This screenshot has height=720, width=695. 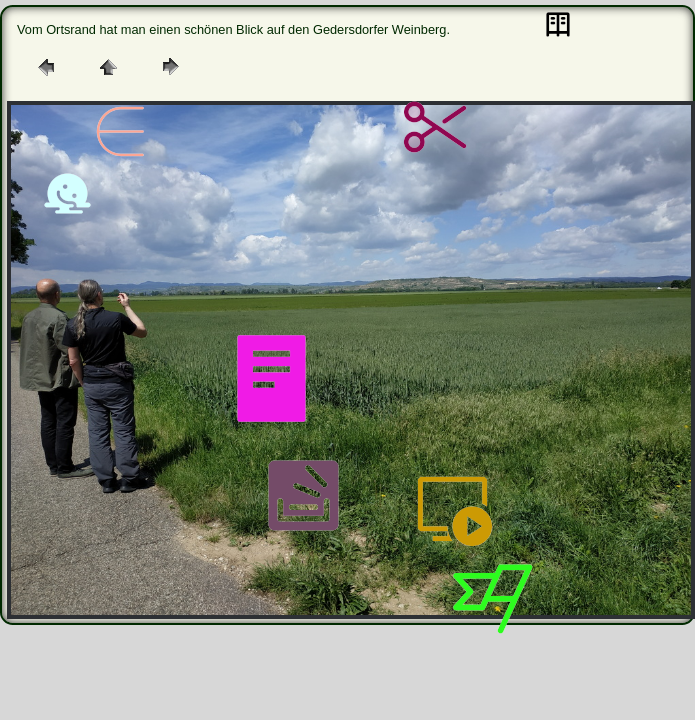 I want to click on indicates set membership in mathematical notation, so click(x=121, y=131).